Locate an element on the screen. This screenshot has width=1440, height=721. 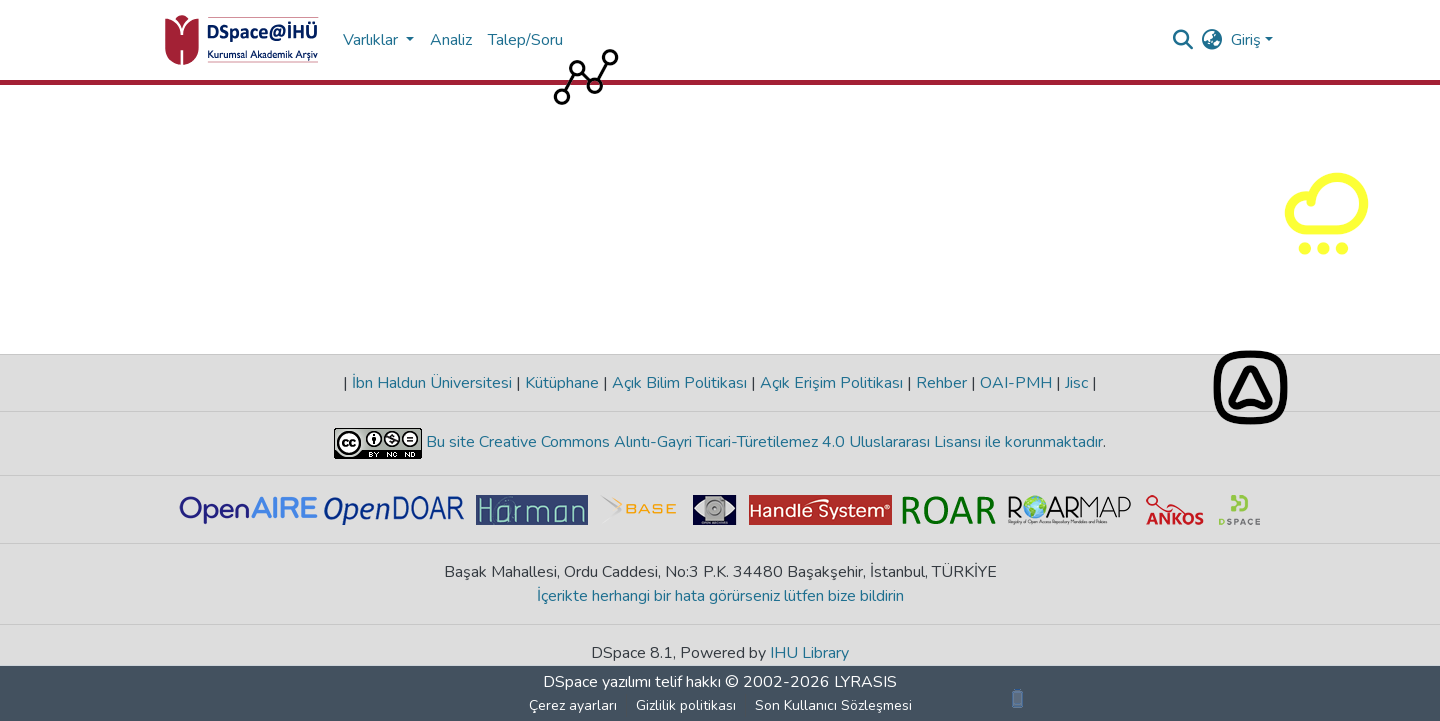
indicates low battery level is located at coordinates (1017, 698).